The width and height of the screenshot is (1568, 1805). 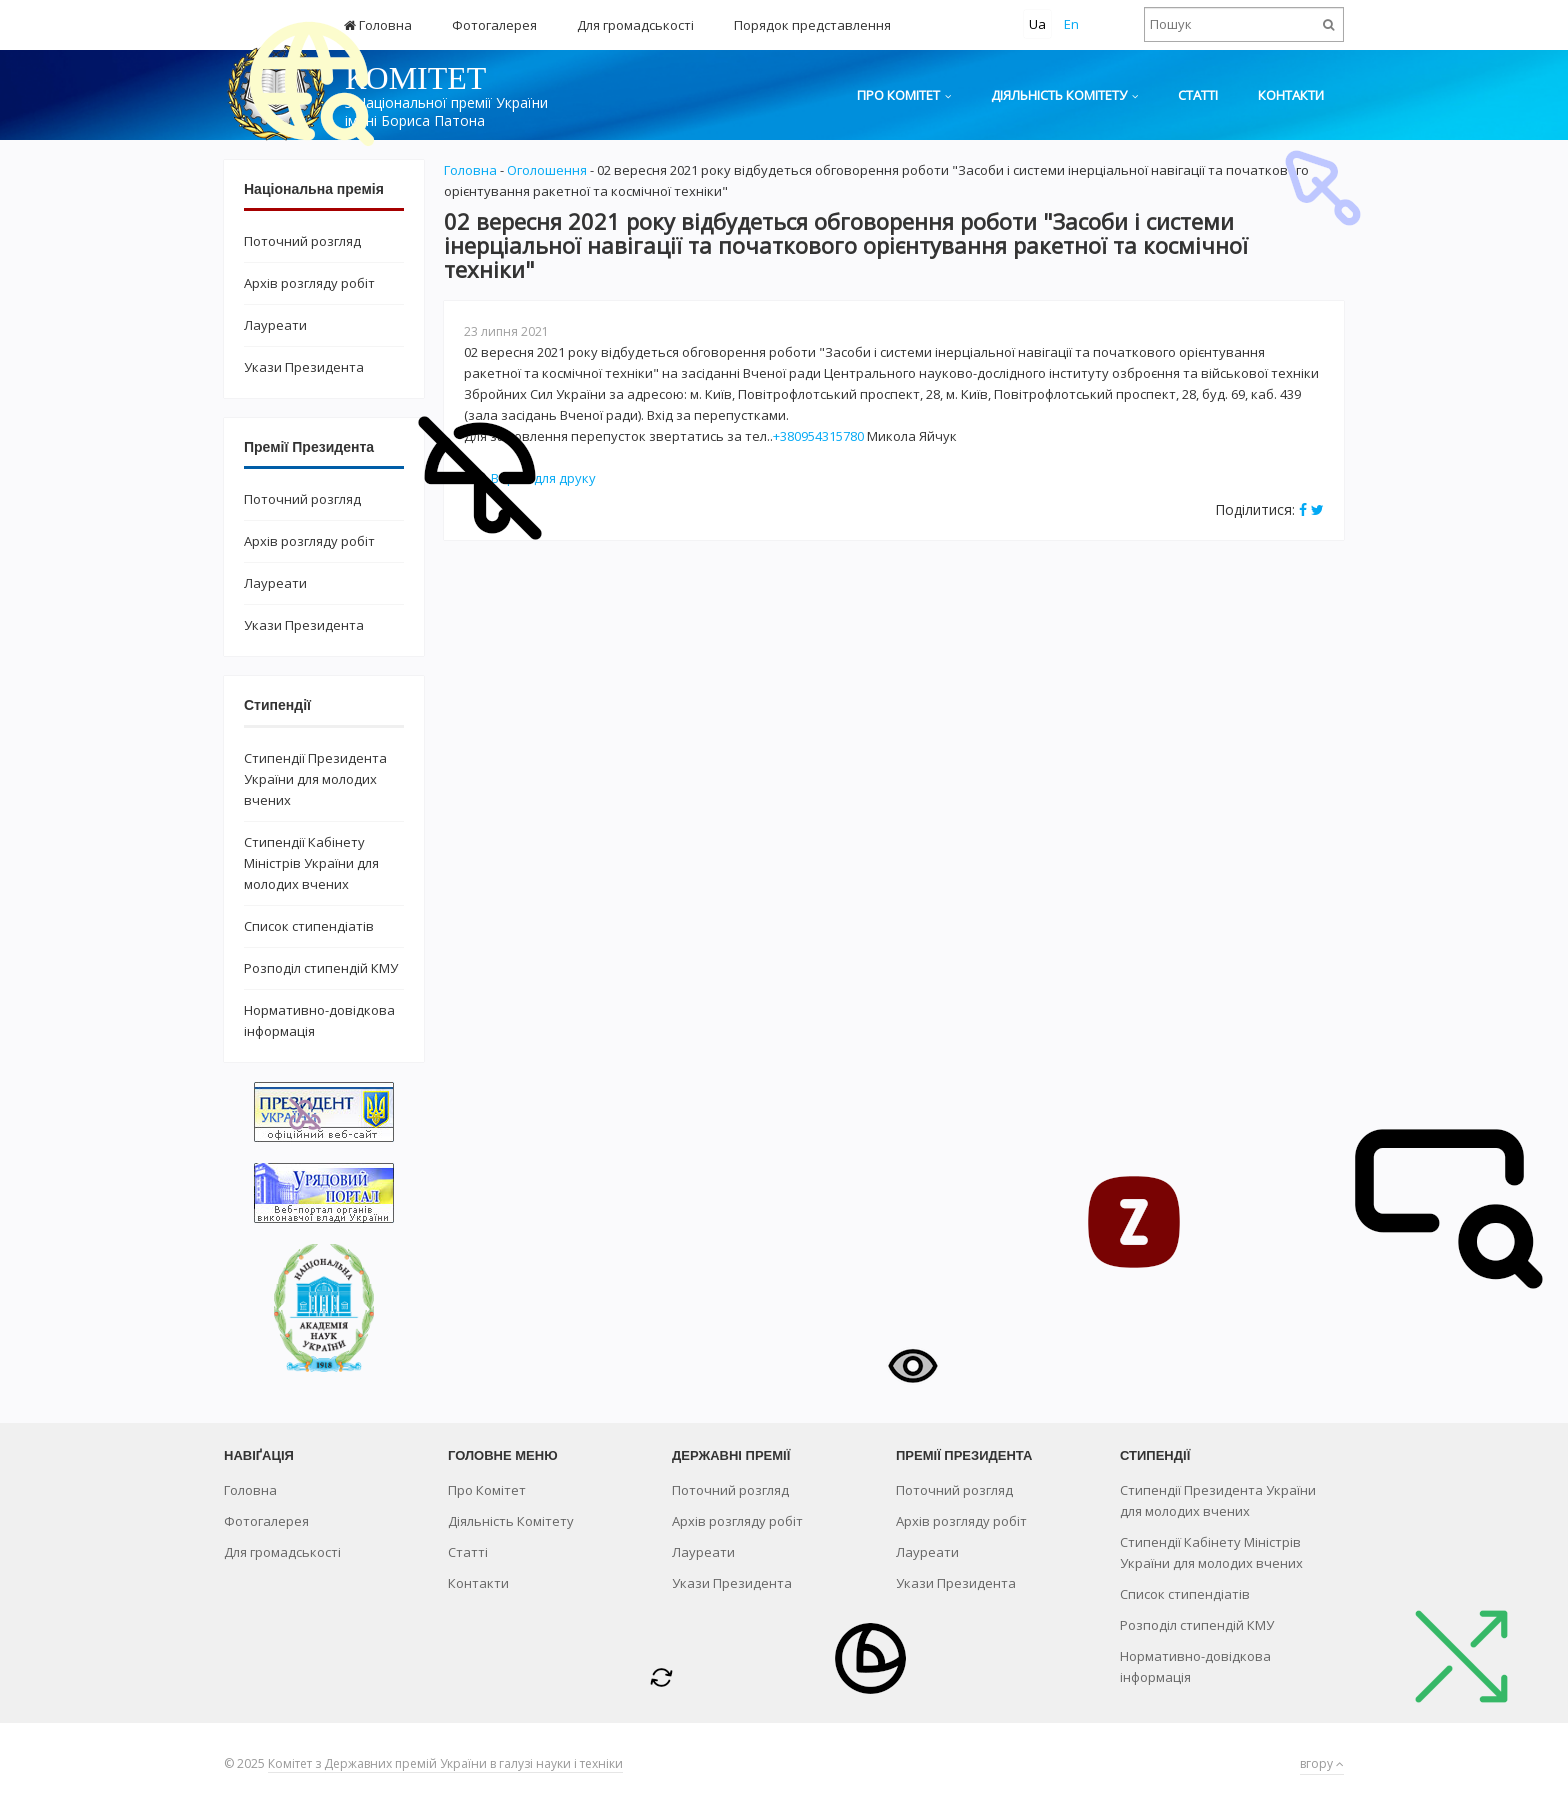 I want to click on search the web or browse the internet, so click(x=309, y=81).